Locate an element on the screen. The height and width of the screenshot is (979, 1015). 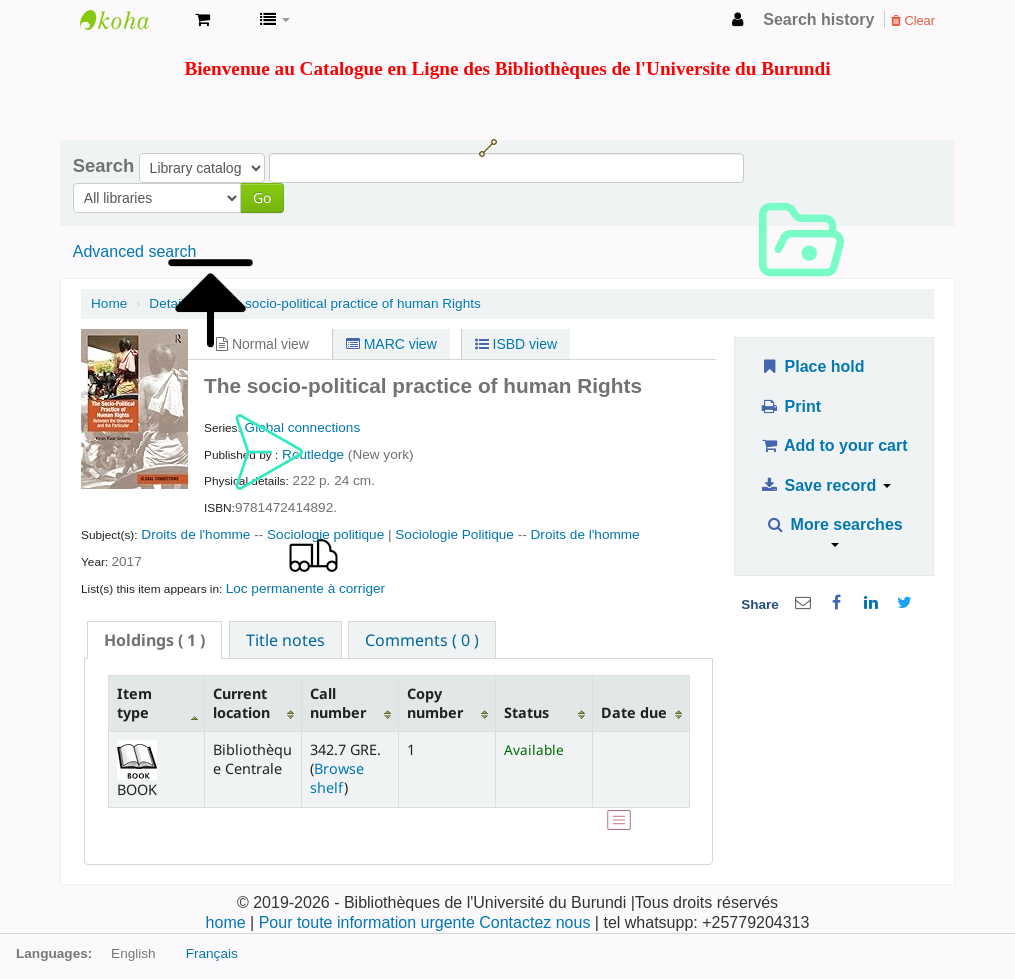
draw a line between two points is located at coordinates (488, 148).